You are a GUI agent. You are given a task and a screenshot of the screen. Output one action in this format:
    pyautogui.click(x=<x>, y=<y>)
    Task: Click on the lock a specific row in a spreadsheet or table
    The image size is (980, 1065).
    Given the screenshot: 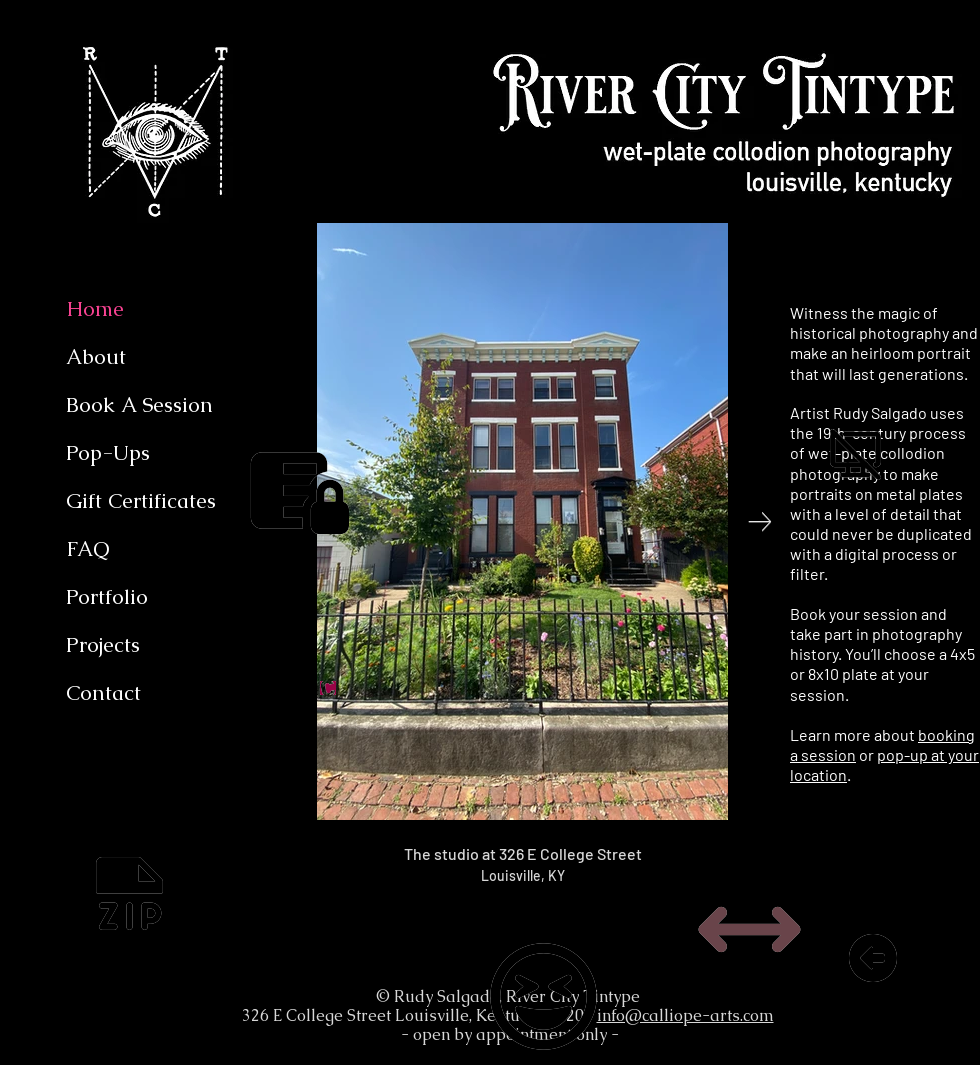 What is the action you would take?
    pyautogui.click(x=294, y=490)
    